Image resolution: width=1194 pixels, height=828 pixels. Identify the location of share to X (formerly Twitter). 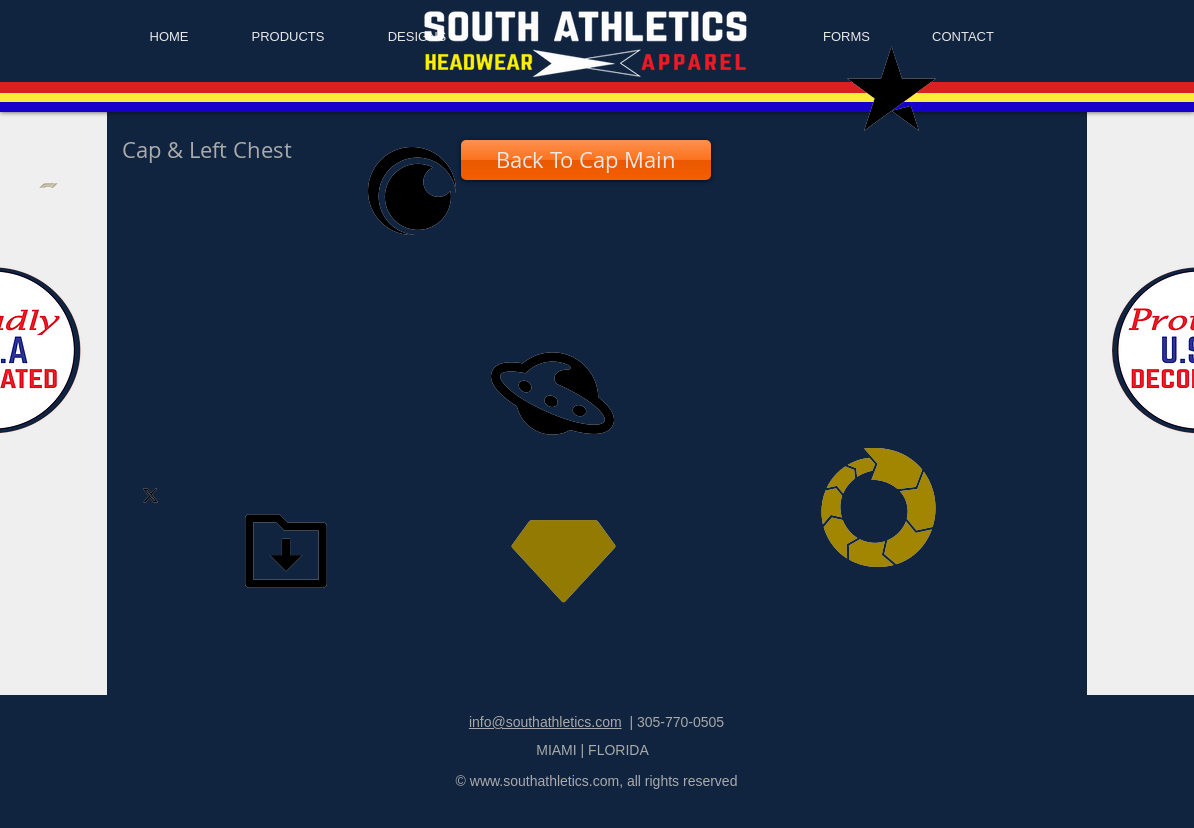
(150, 495).